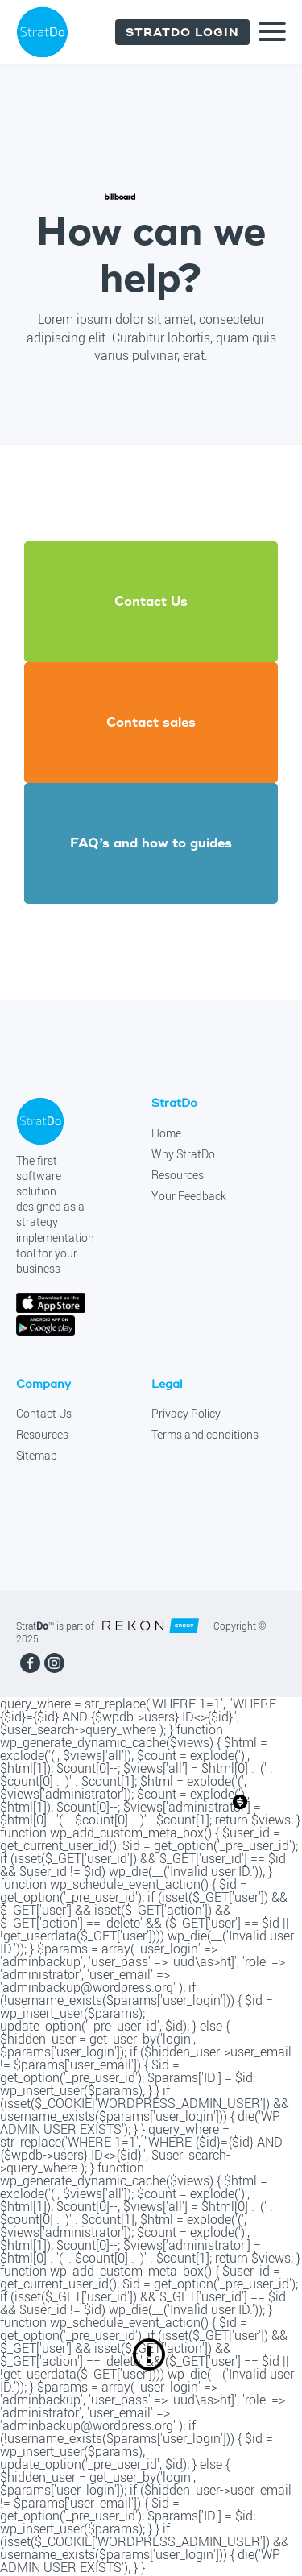 The height and width of the screenshot is (2576, 302). I want to click on Billboard music charts and news, so click(120, 197).